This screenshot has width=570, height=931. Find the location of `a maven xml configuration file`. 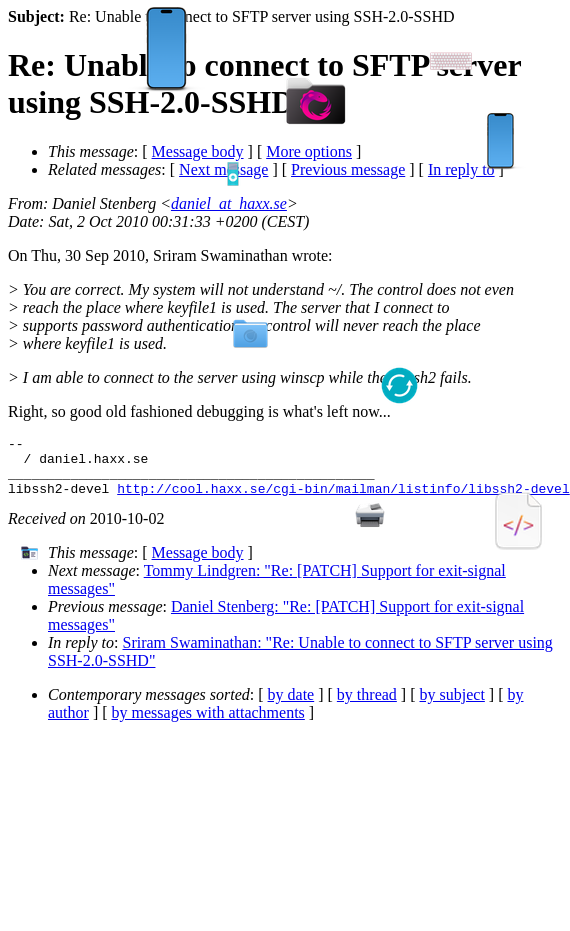

a maven xml configuration file is located at coordinates (518, 520).